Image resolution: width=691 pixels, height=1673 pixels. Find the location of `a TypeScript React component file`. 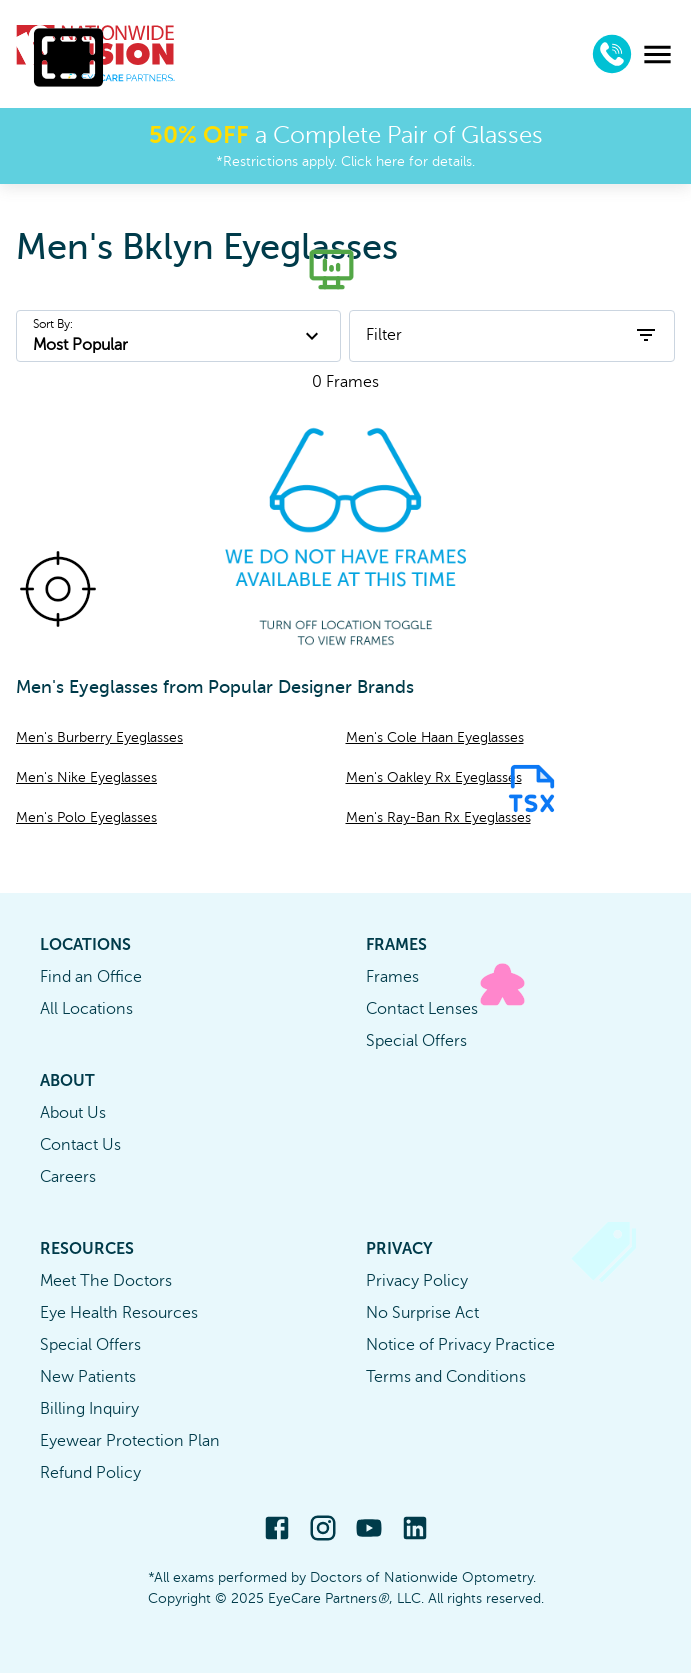

a TypeScript React component file is located at coordinates (532, 790).